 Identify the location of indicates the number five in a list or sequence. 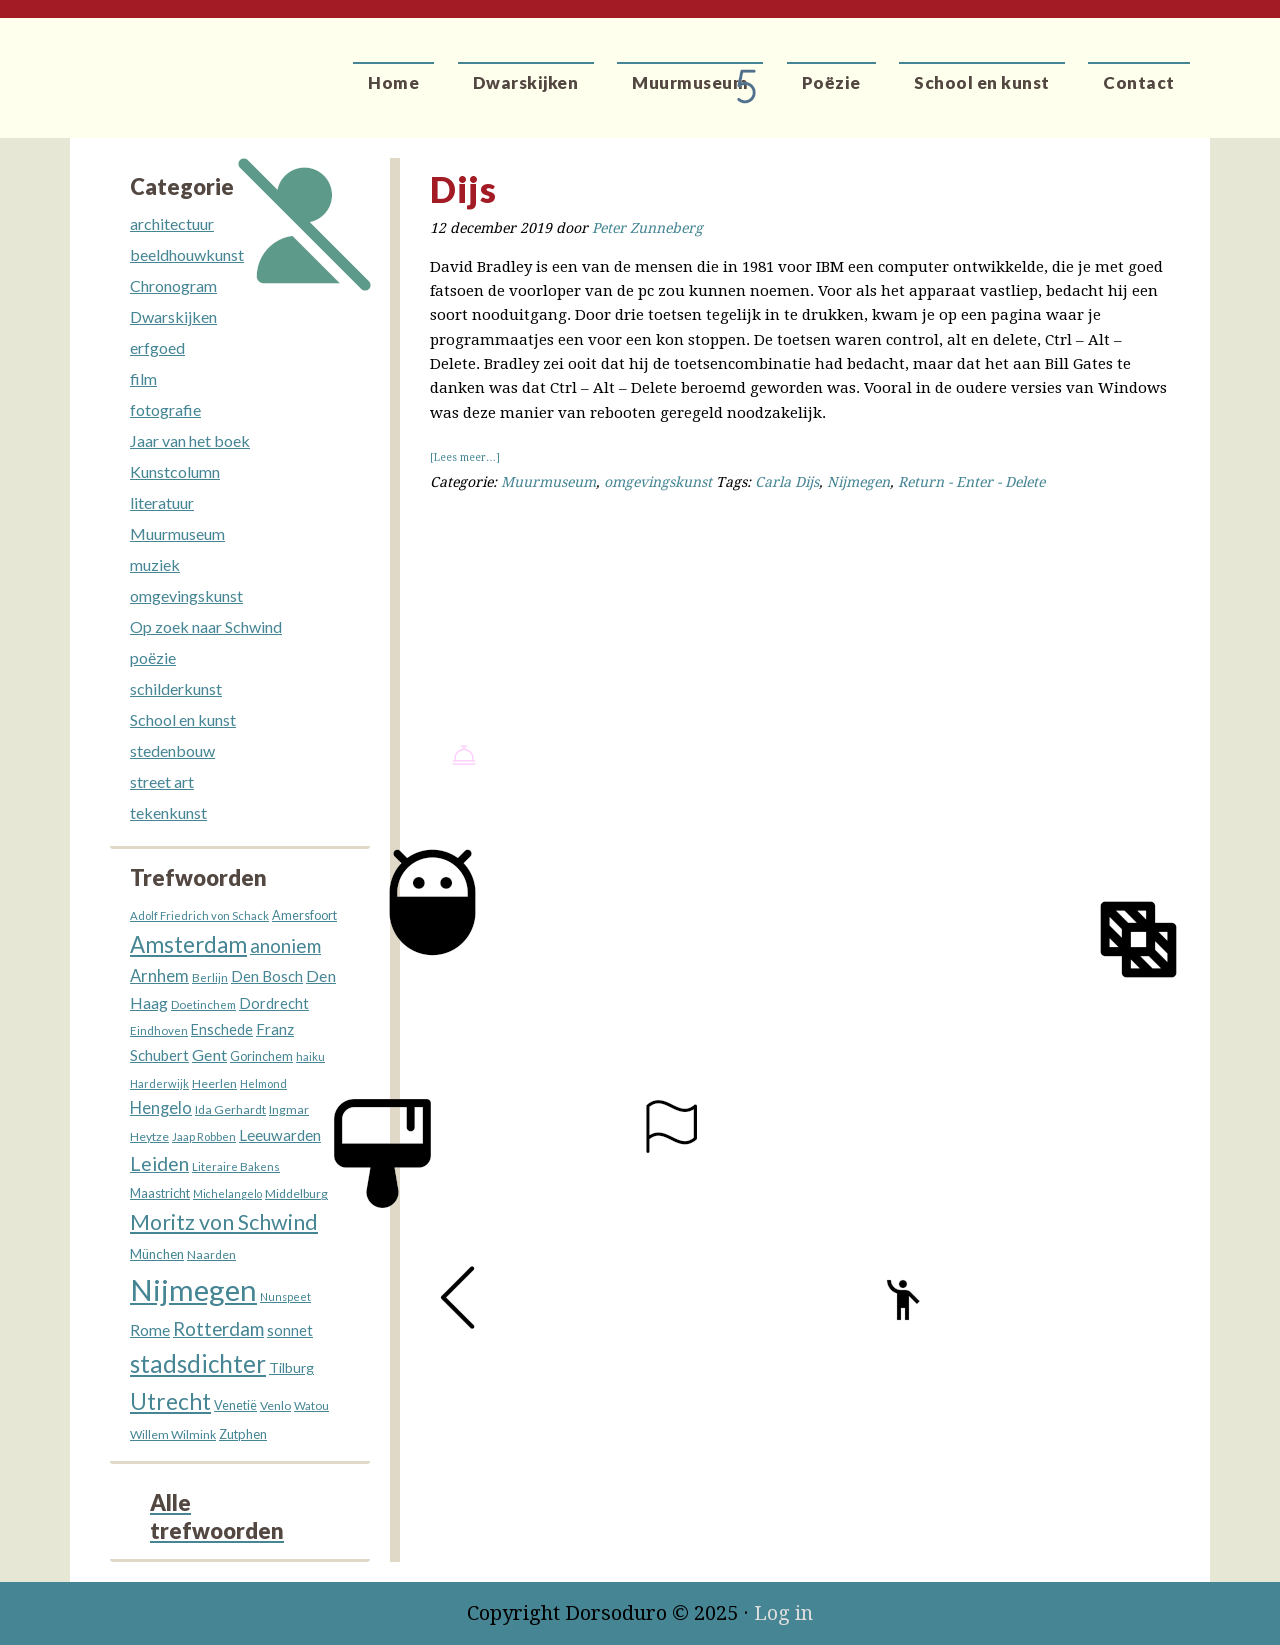
(746, 86).